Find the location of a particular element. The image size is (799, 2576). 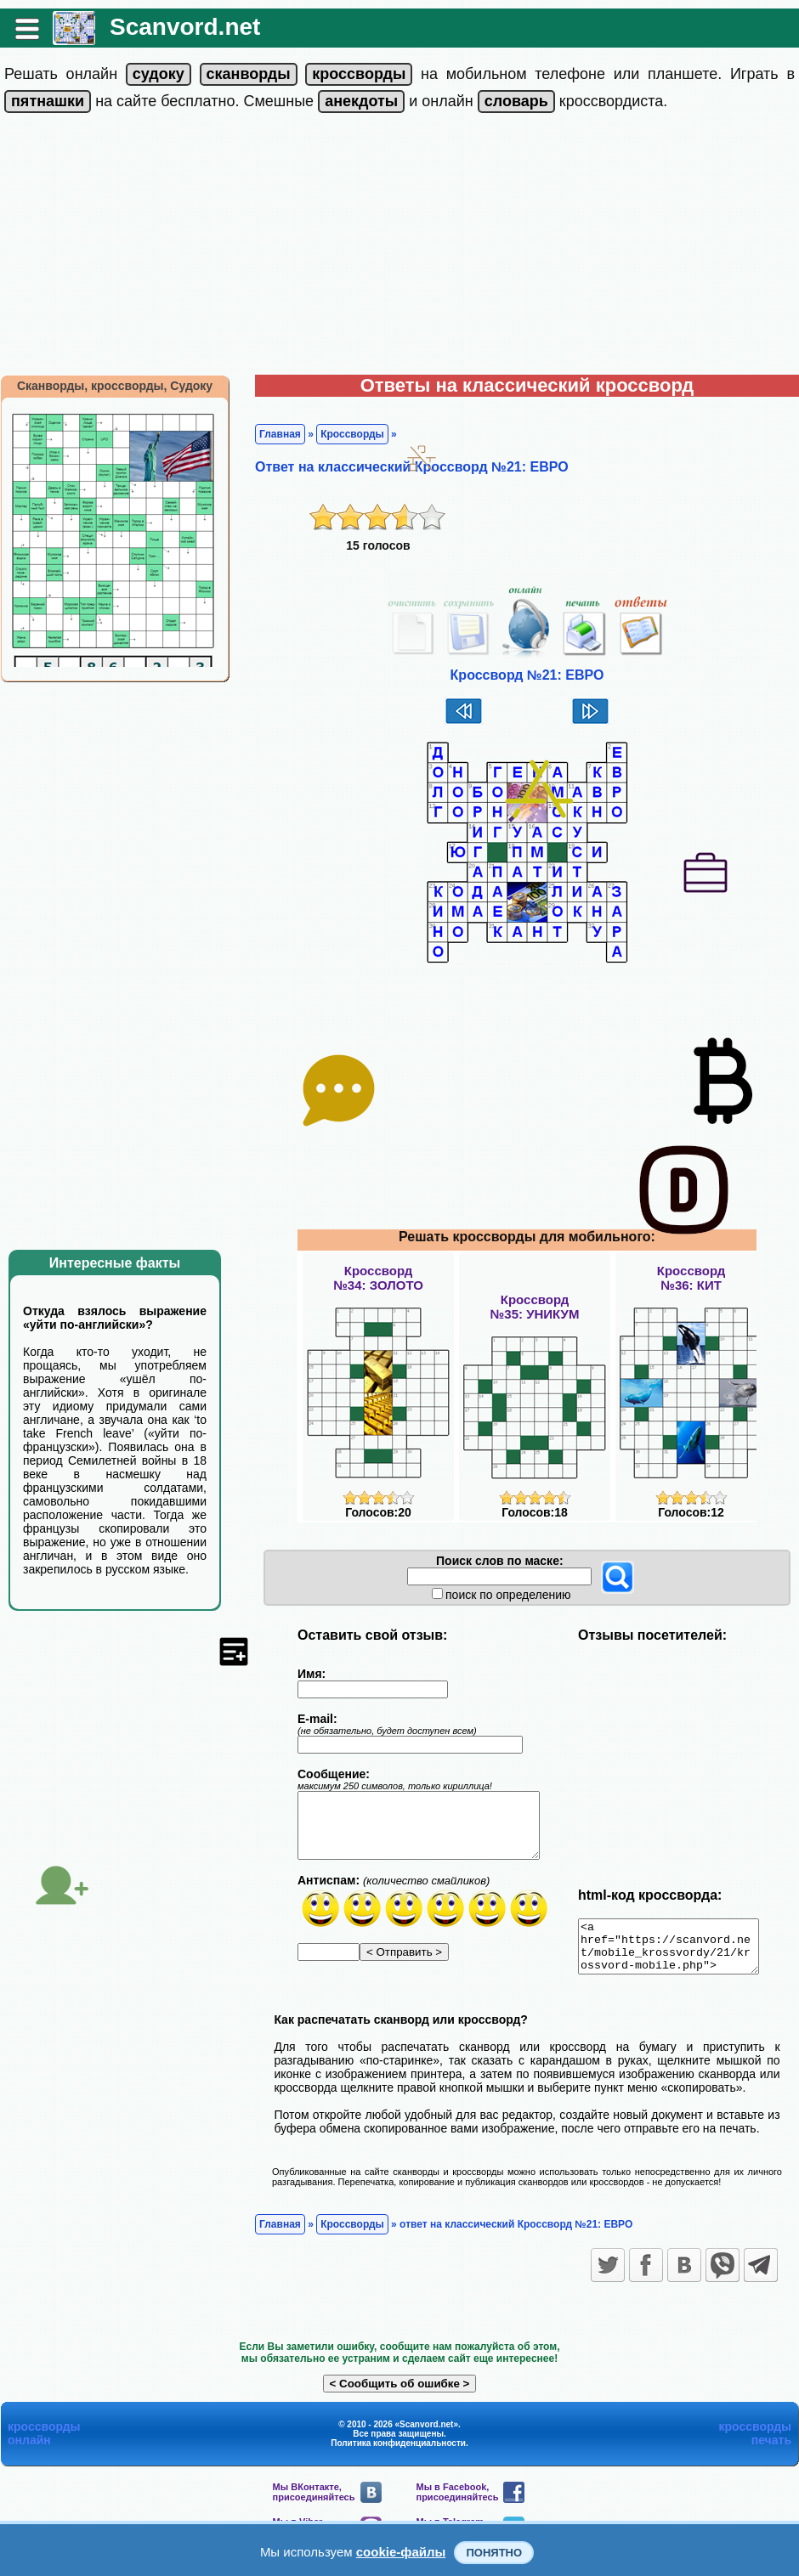

add a new contact or friend is located at coordinates (60, 1887).